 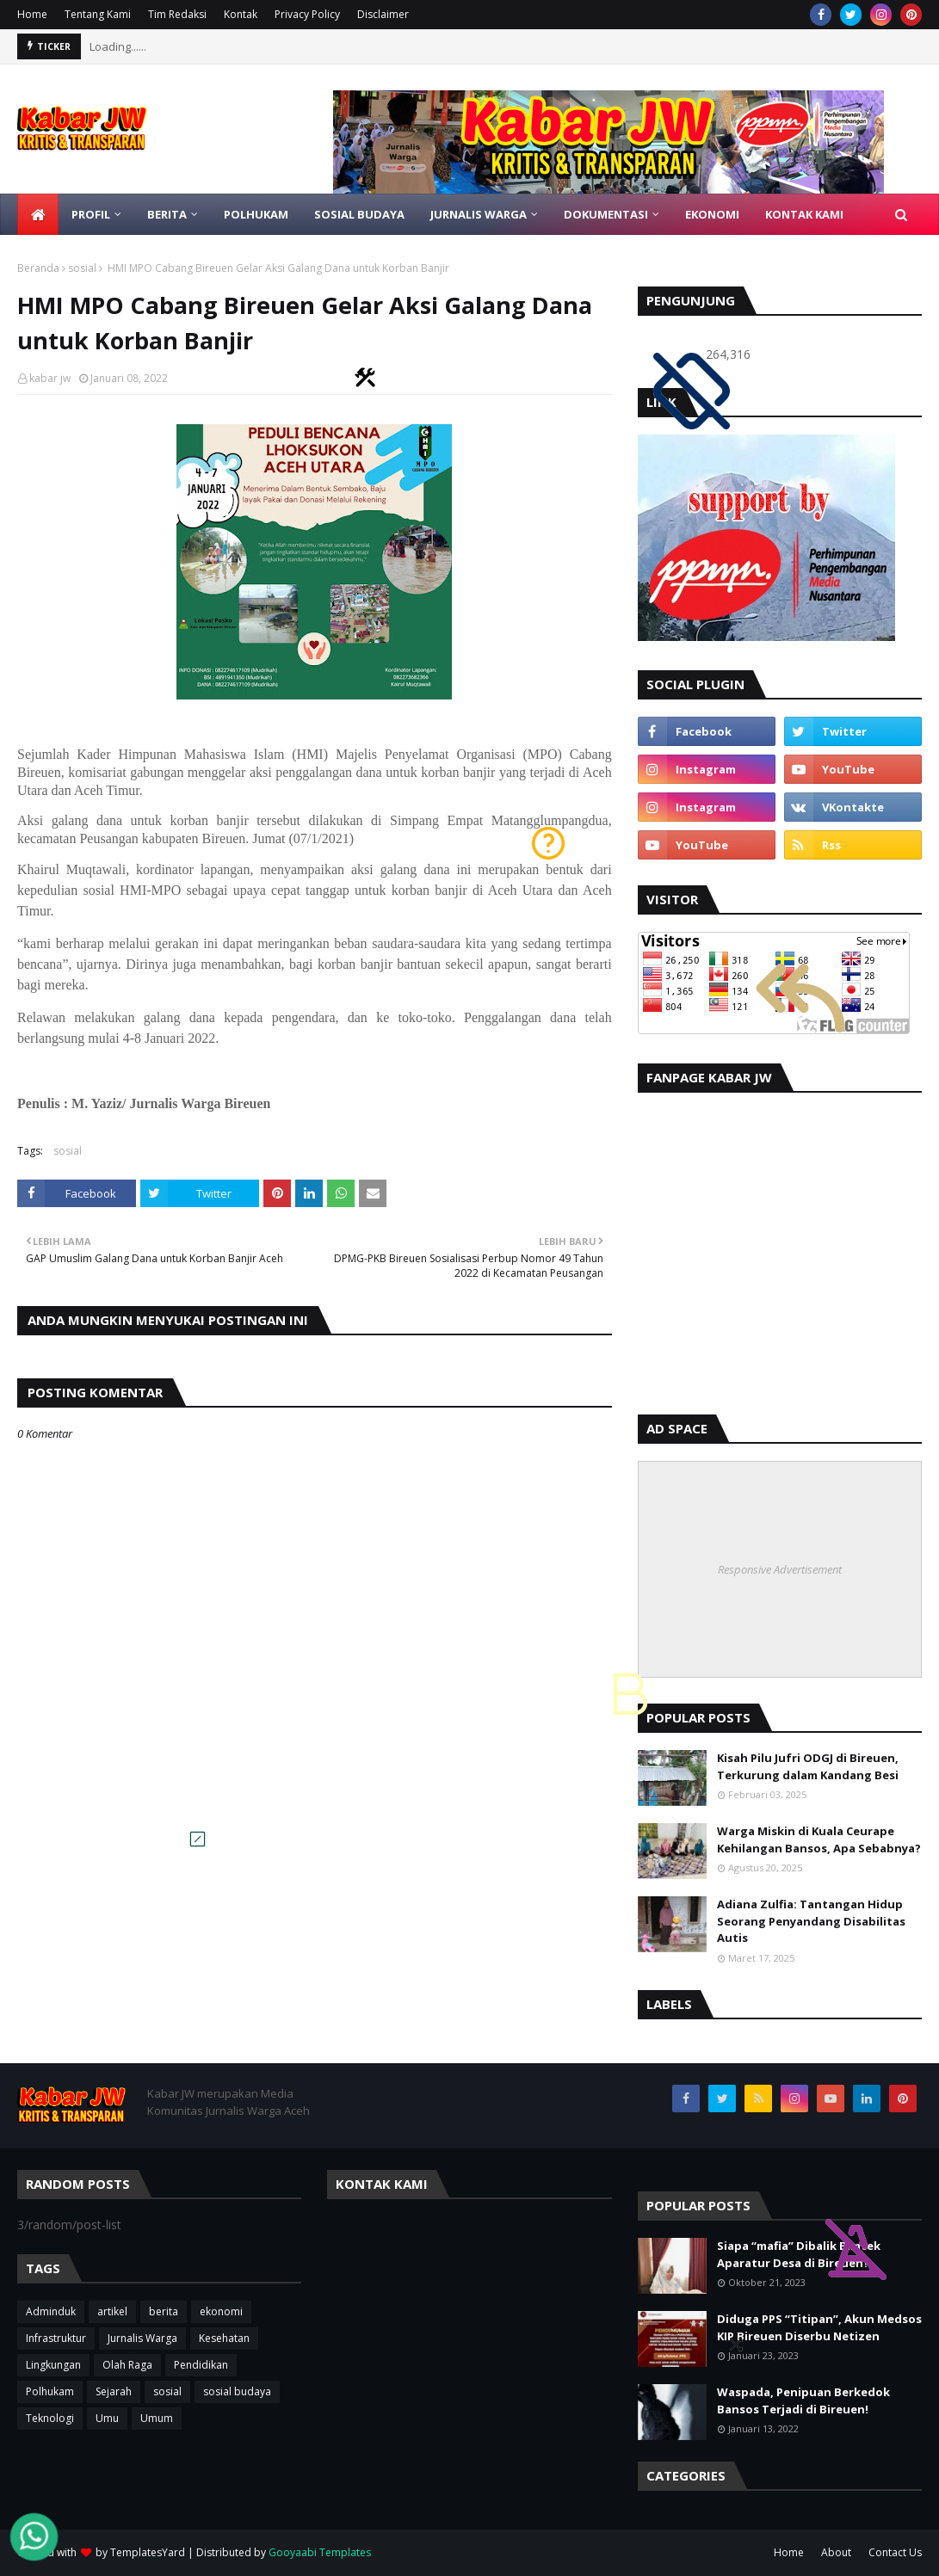 I want to click on access help or support information, so click(x=548, y=843).